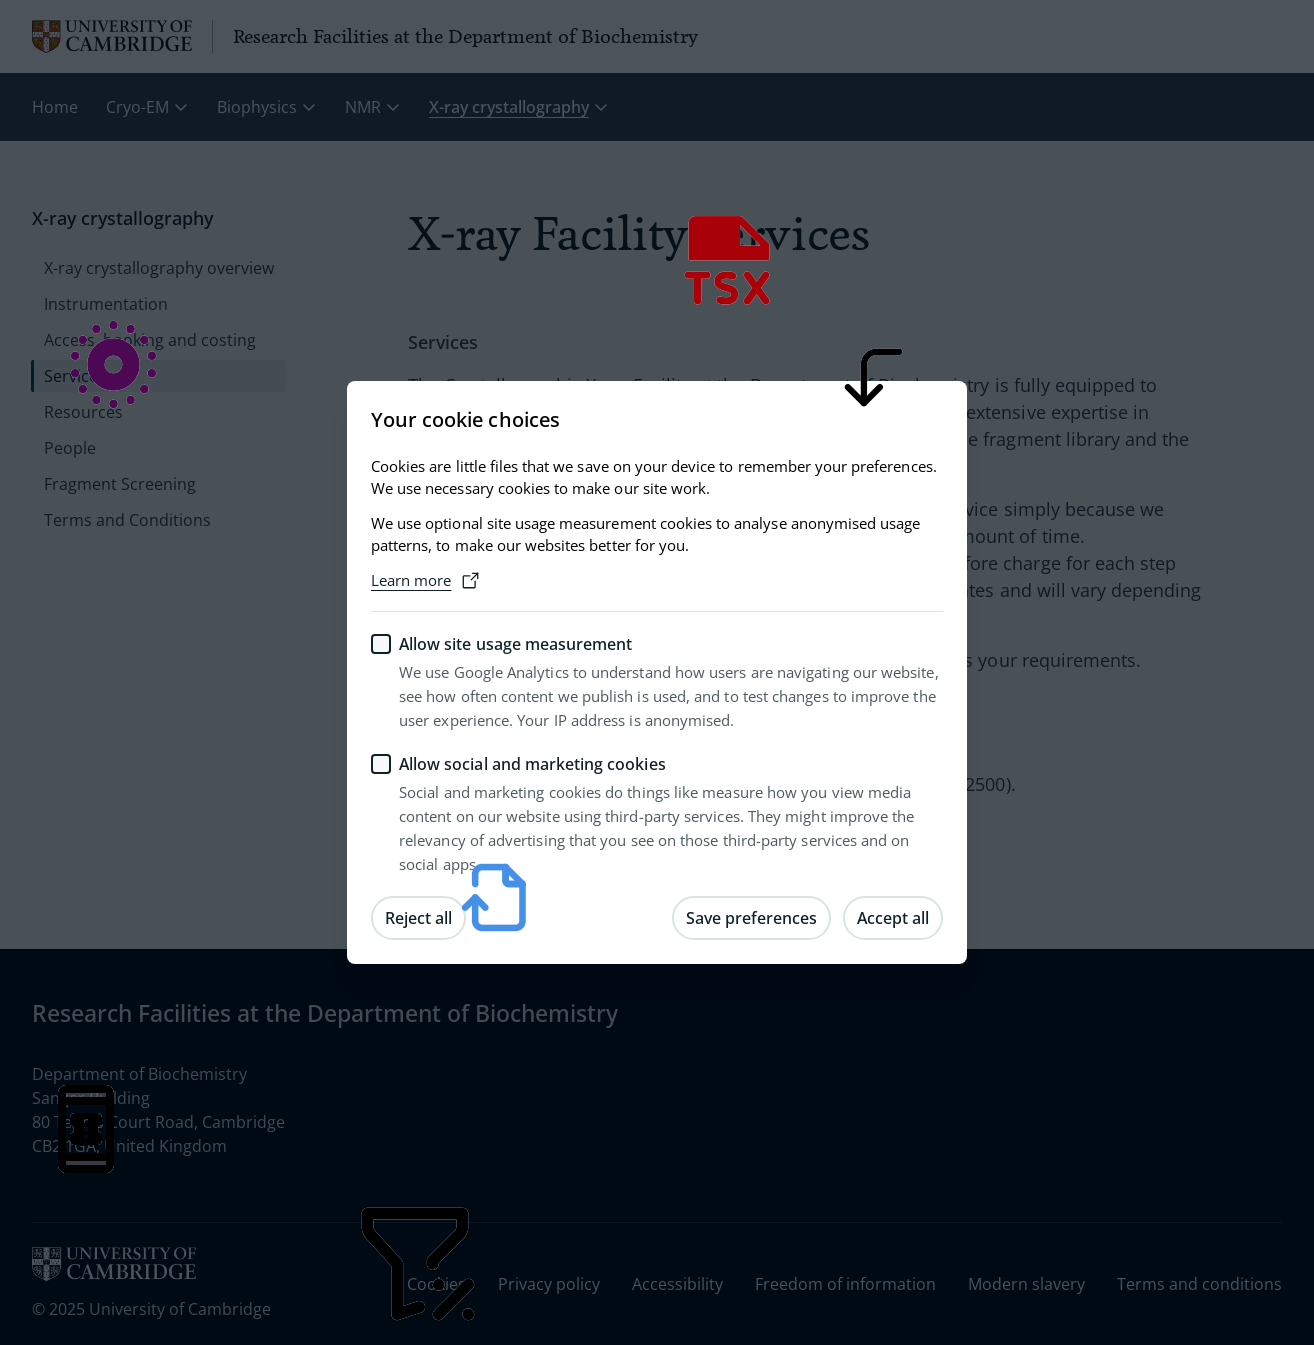 This screenshot has height=1345, width=1314. What do you see at coordinates (86, 1129) in the screenshot?
I see `book a ticket or reservation online` at bounding box center [86, 1129].